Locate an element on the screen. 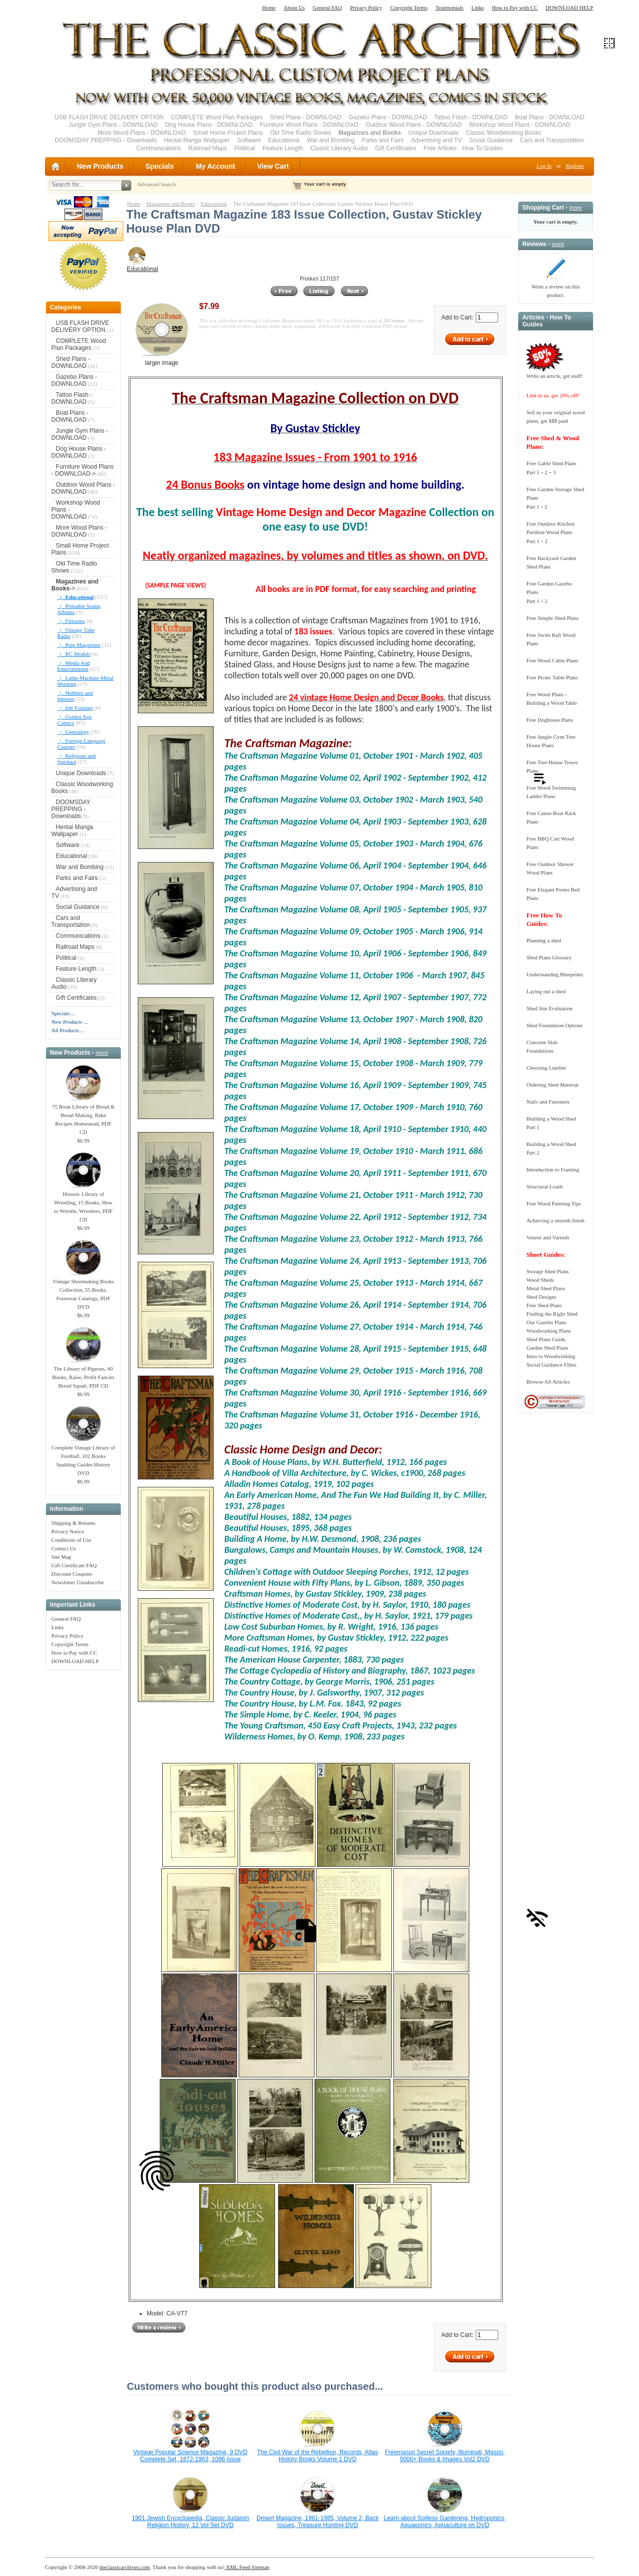 The height and width of the screenshot is (2576, 639). a C programming language source file is located at coordinates (306, 1931).